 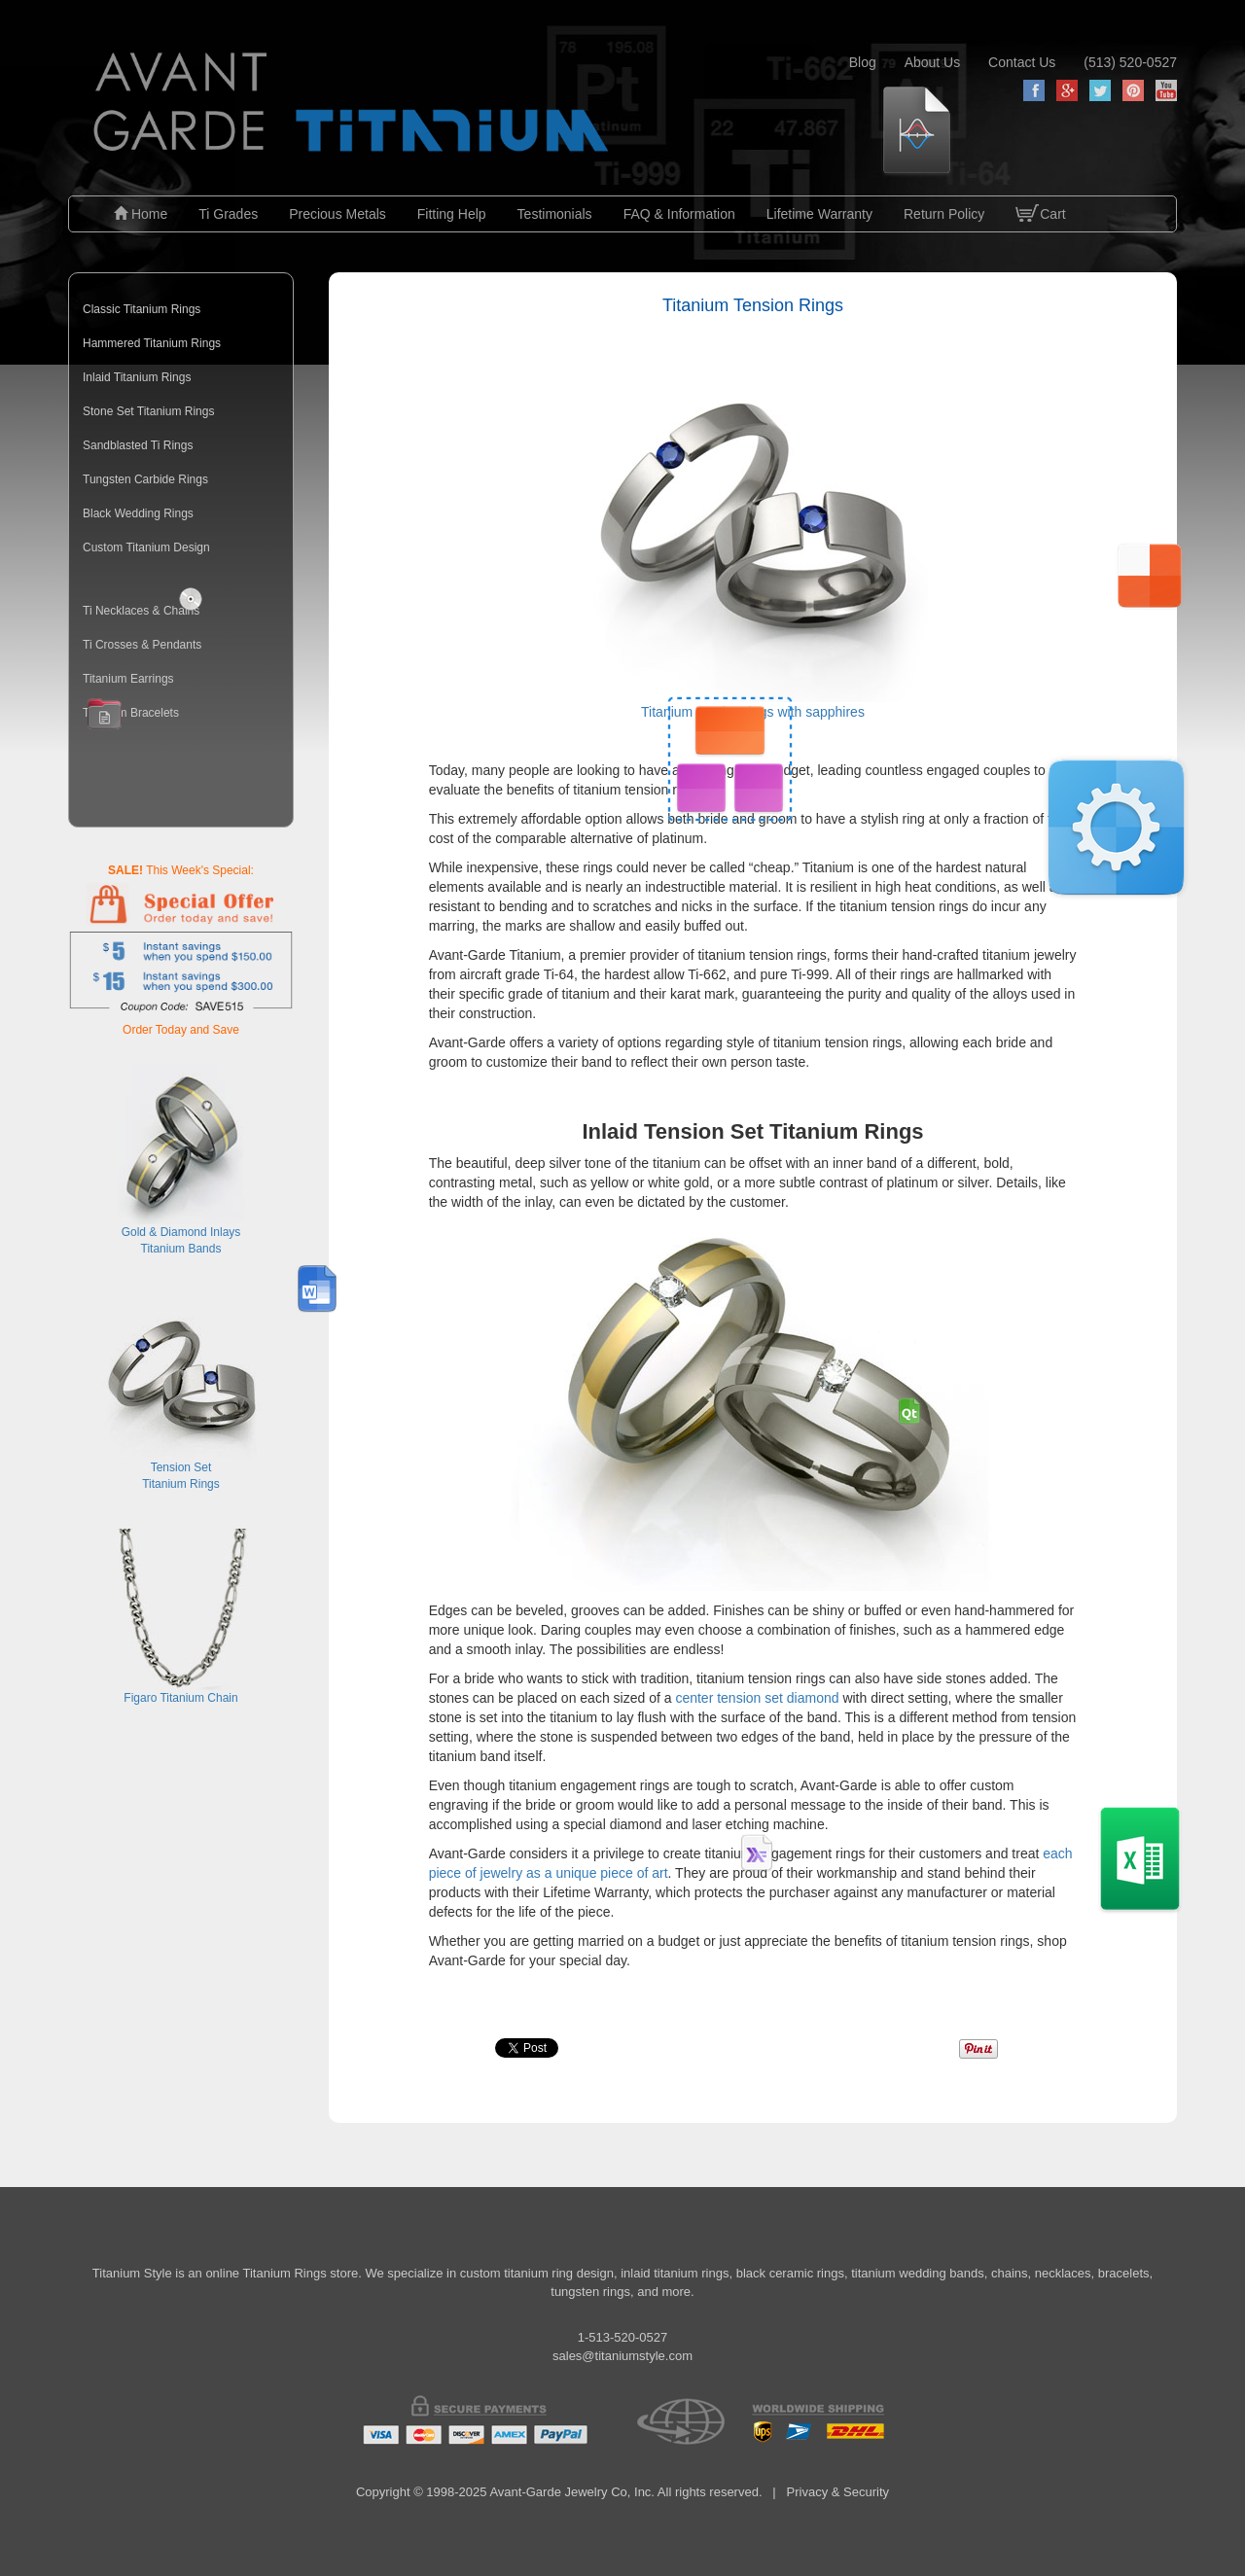 I want to click on a haskell source code file, so click(x=757, y=1853).